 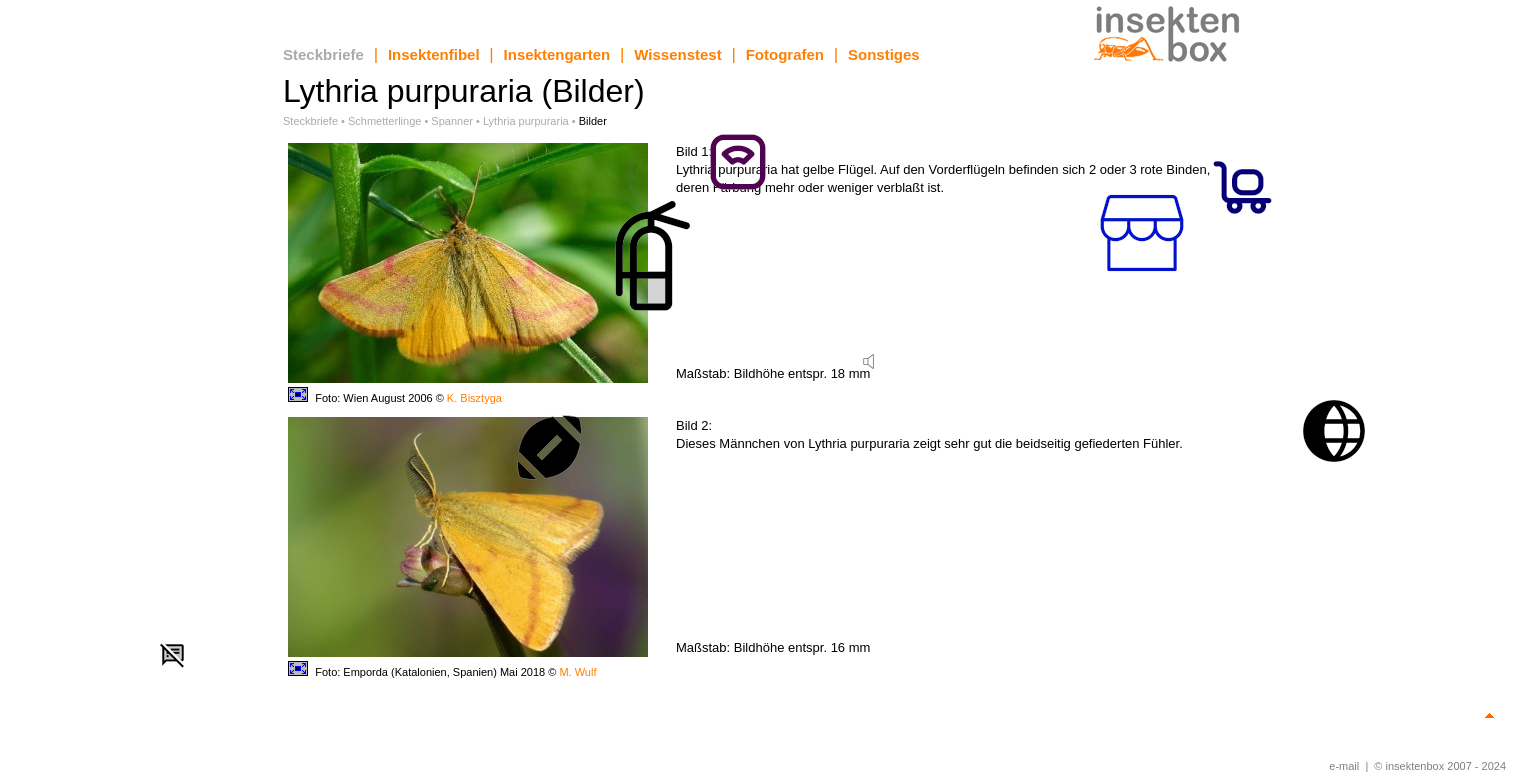 I want to click on switch to global or worldwide view, so click(x=1334, y=431).